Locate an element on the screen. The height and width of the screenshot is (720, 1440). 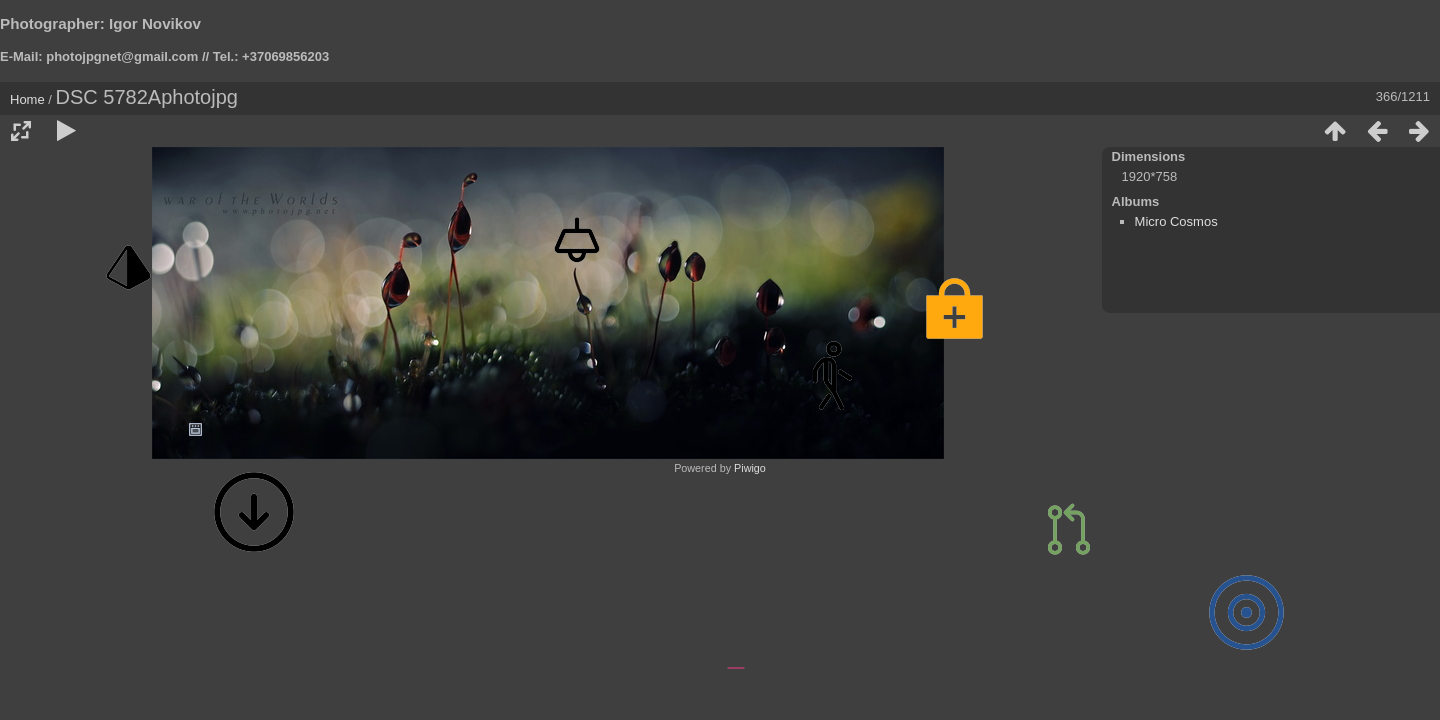
remove an item from a list is located at coordinates (736, 668).